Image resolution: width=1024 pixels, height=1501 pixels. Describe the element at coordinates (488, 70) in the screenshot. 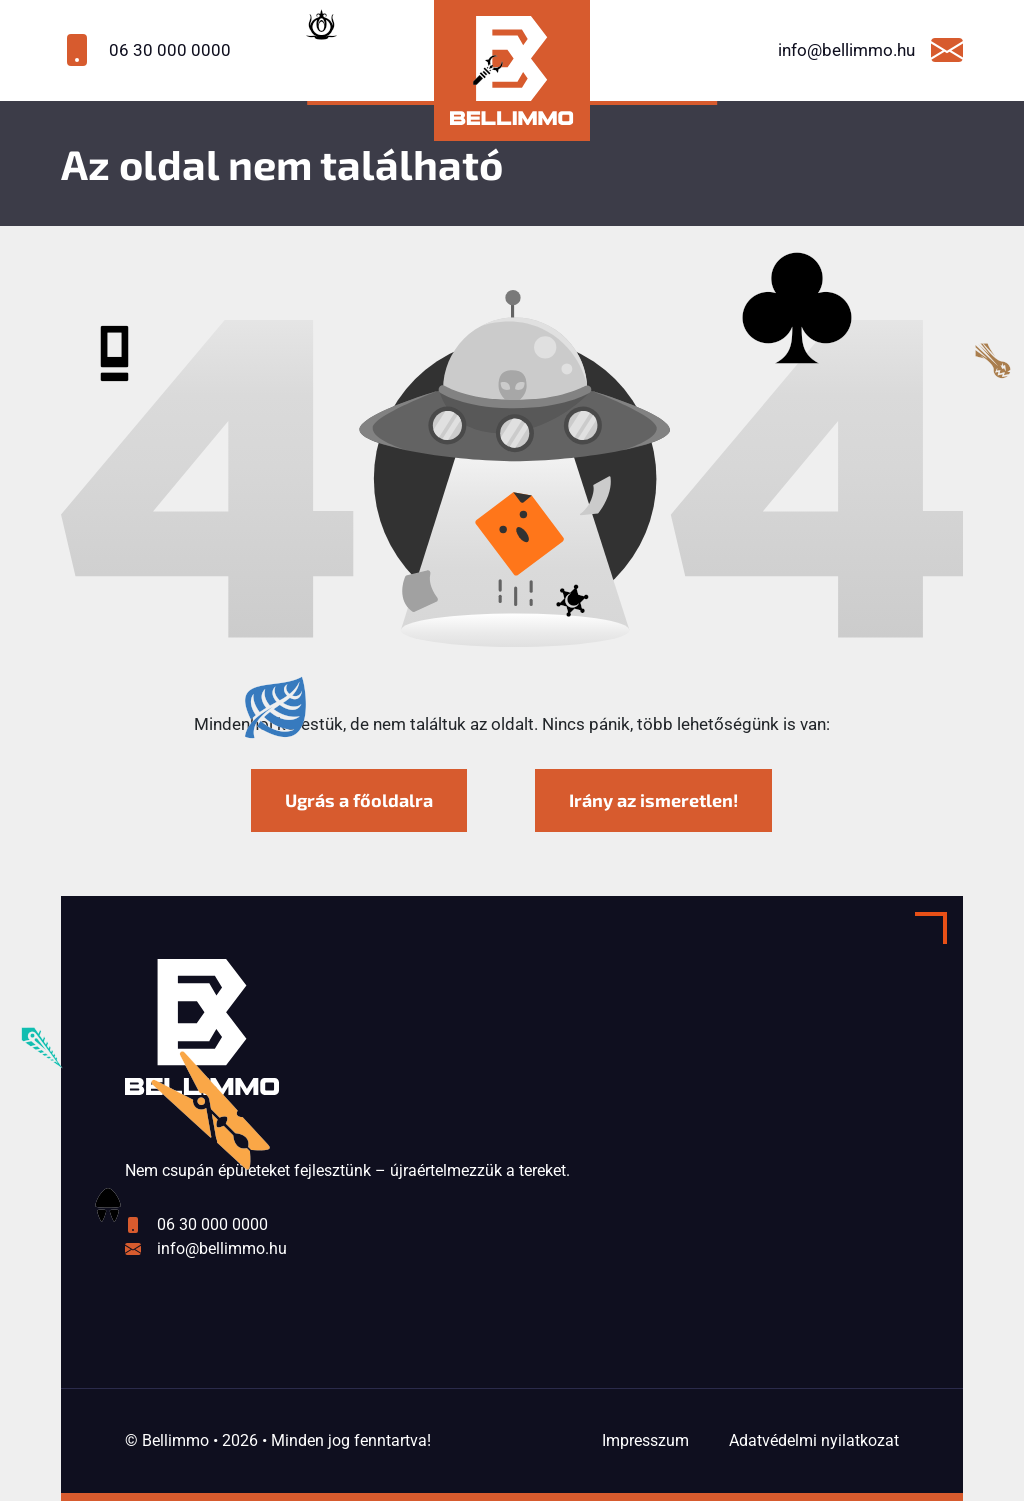

I see `cast a lunar or night-themed spell` at that location.